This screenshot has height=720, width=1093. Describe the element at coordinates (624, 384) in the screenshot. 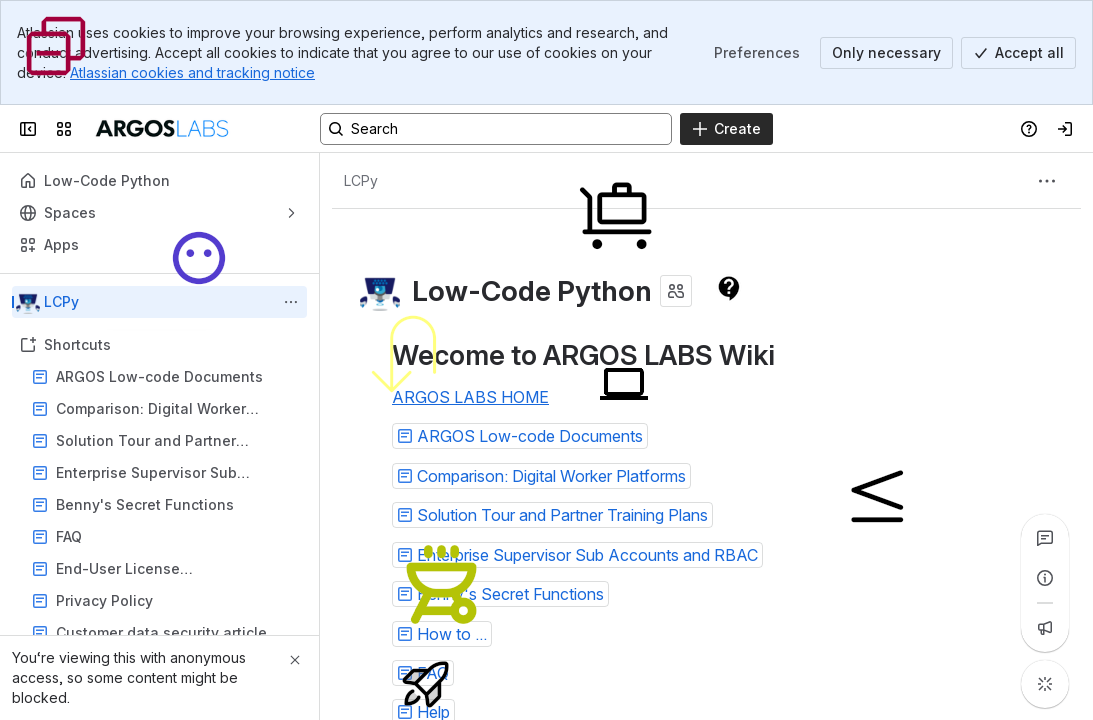

I see `switch to desktop view` at that location.